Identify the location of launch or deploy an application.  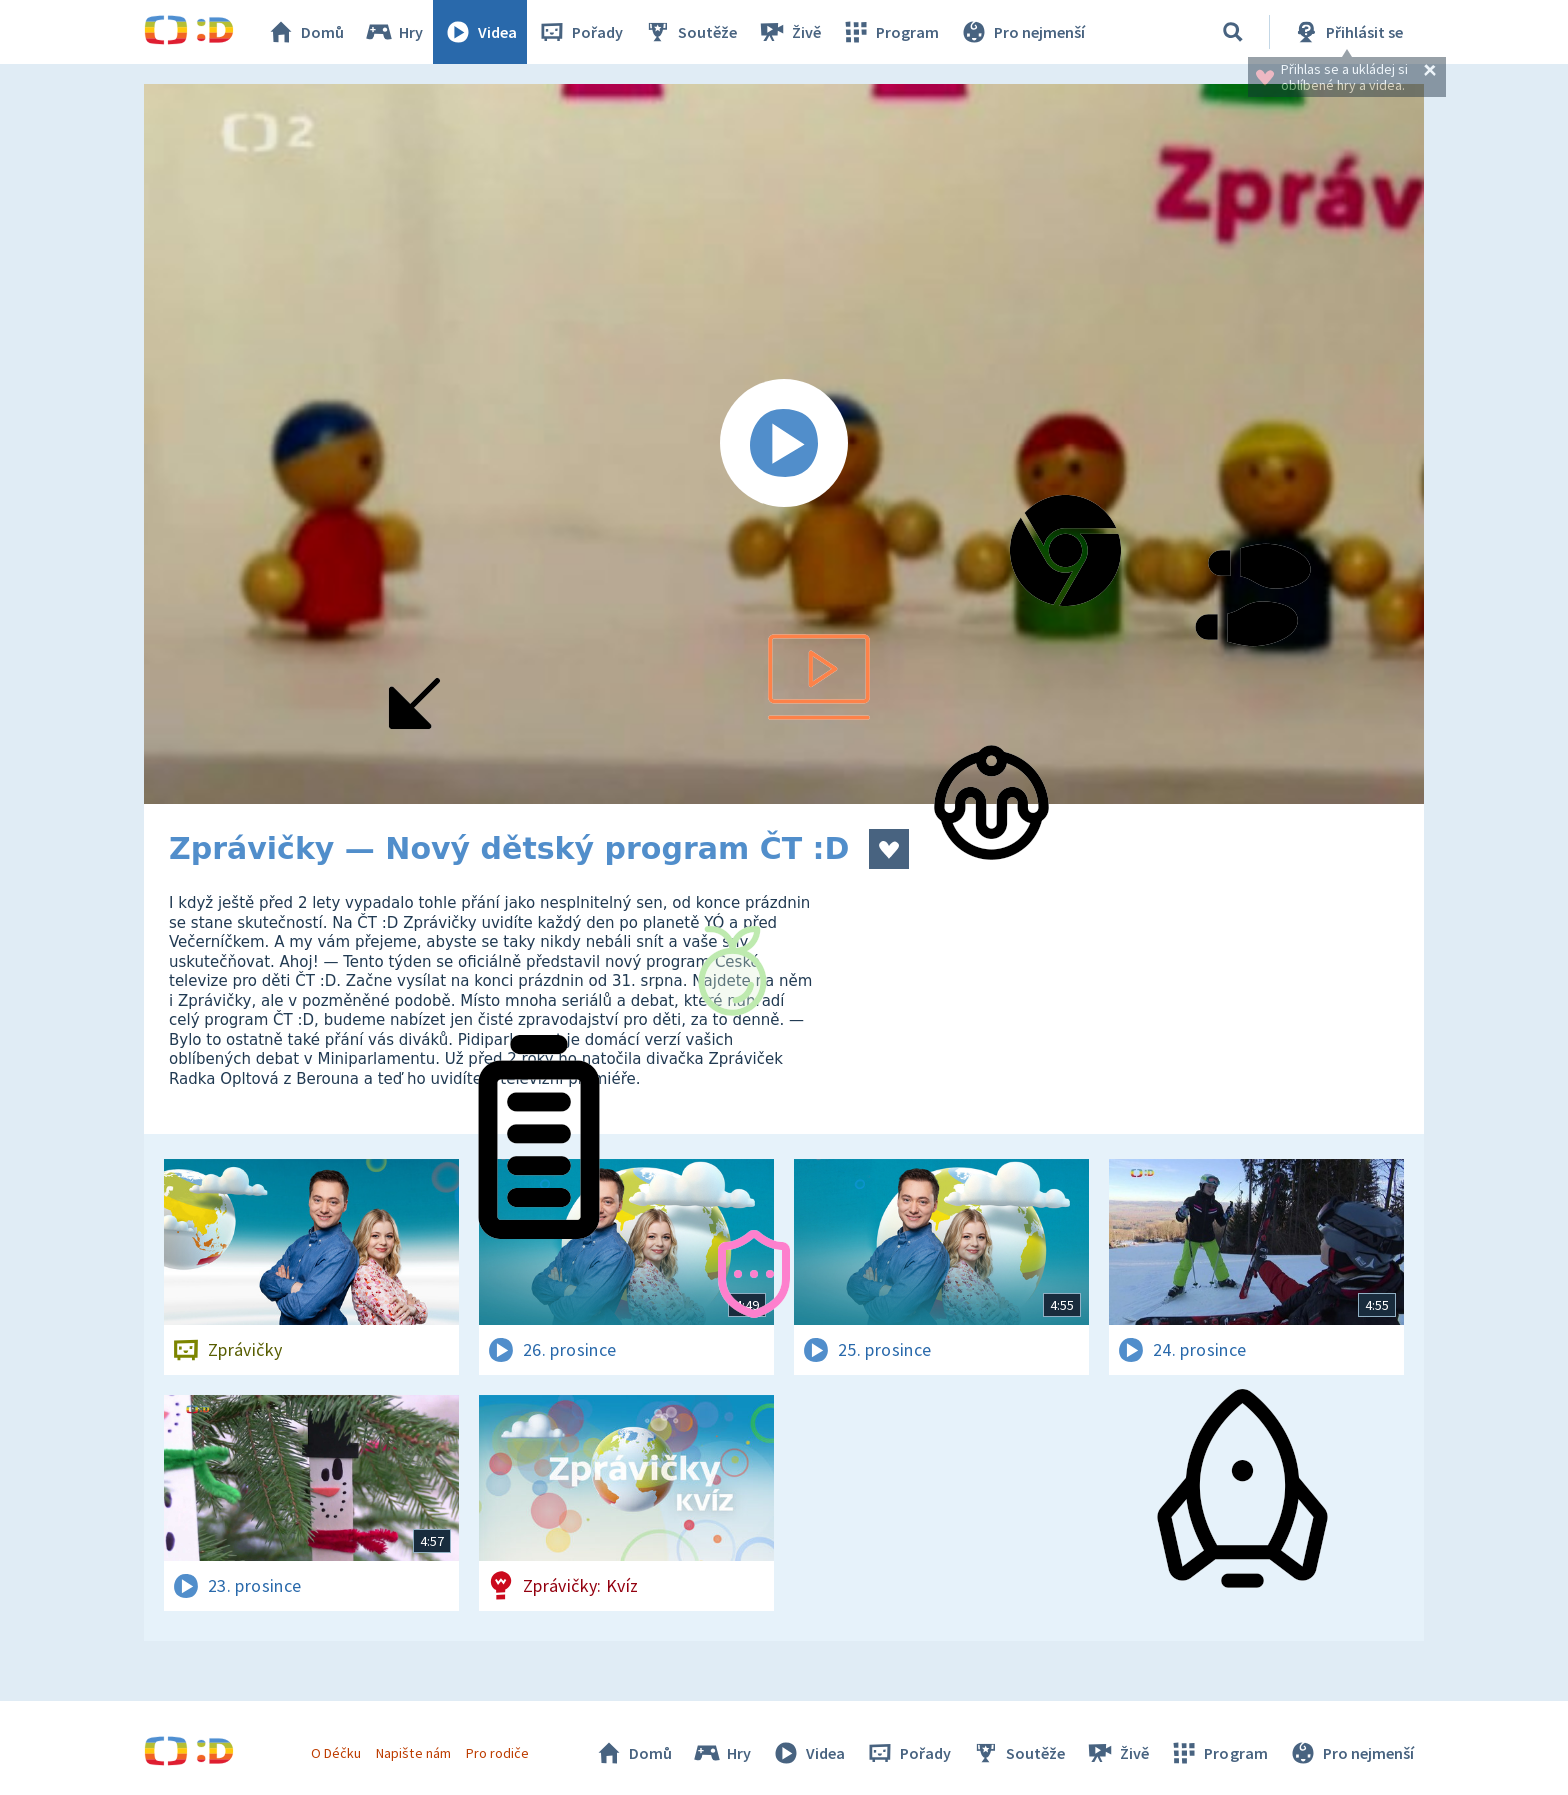
(1242, 1495).